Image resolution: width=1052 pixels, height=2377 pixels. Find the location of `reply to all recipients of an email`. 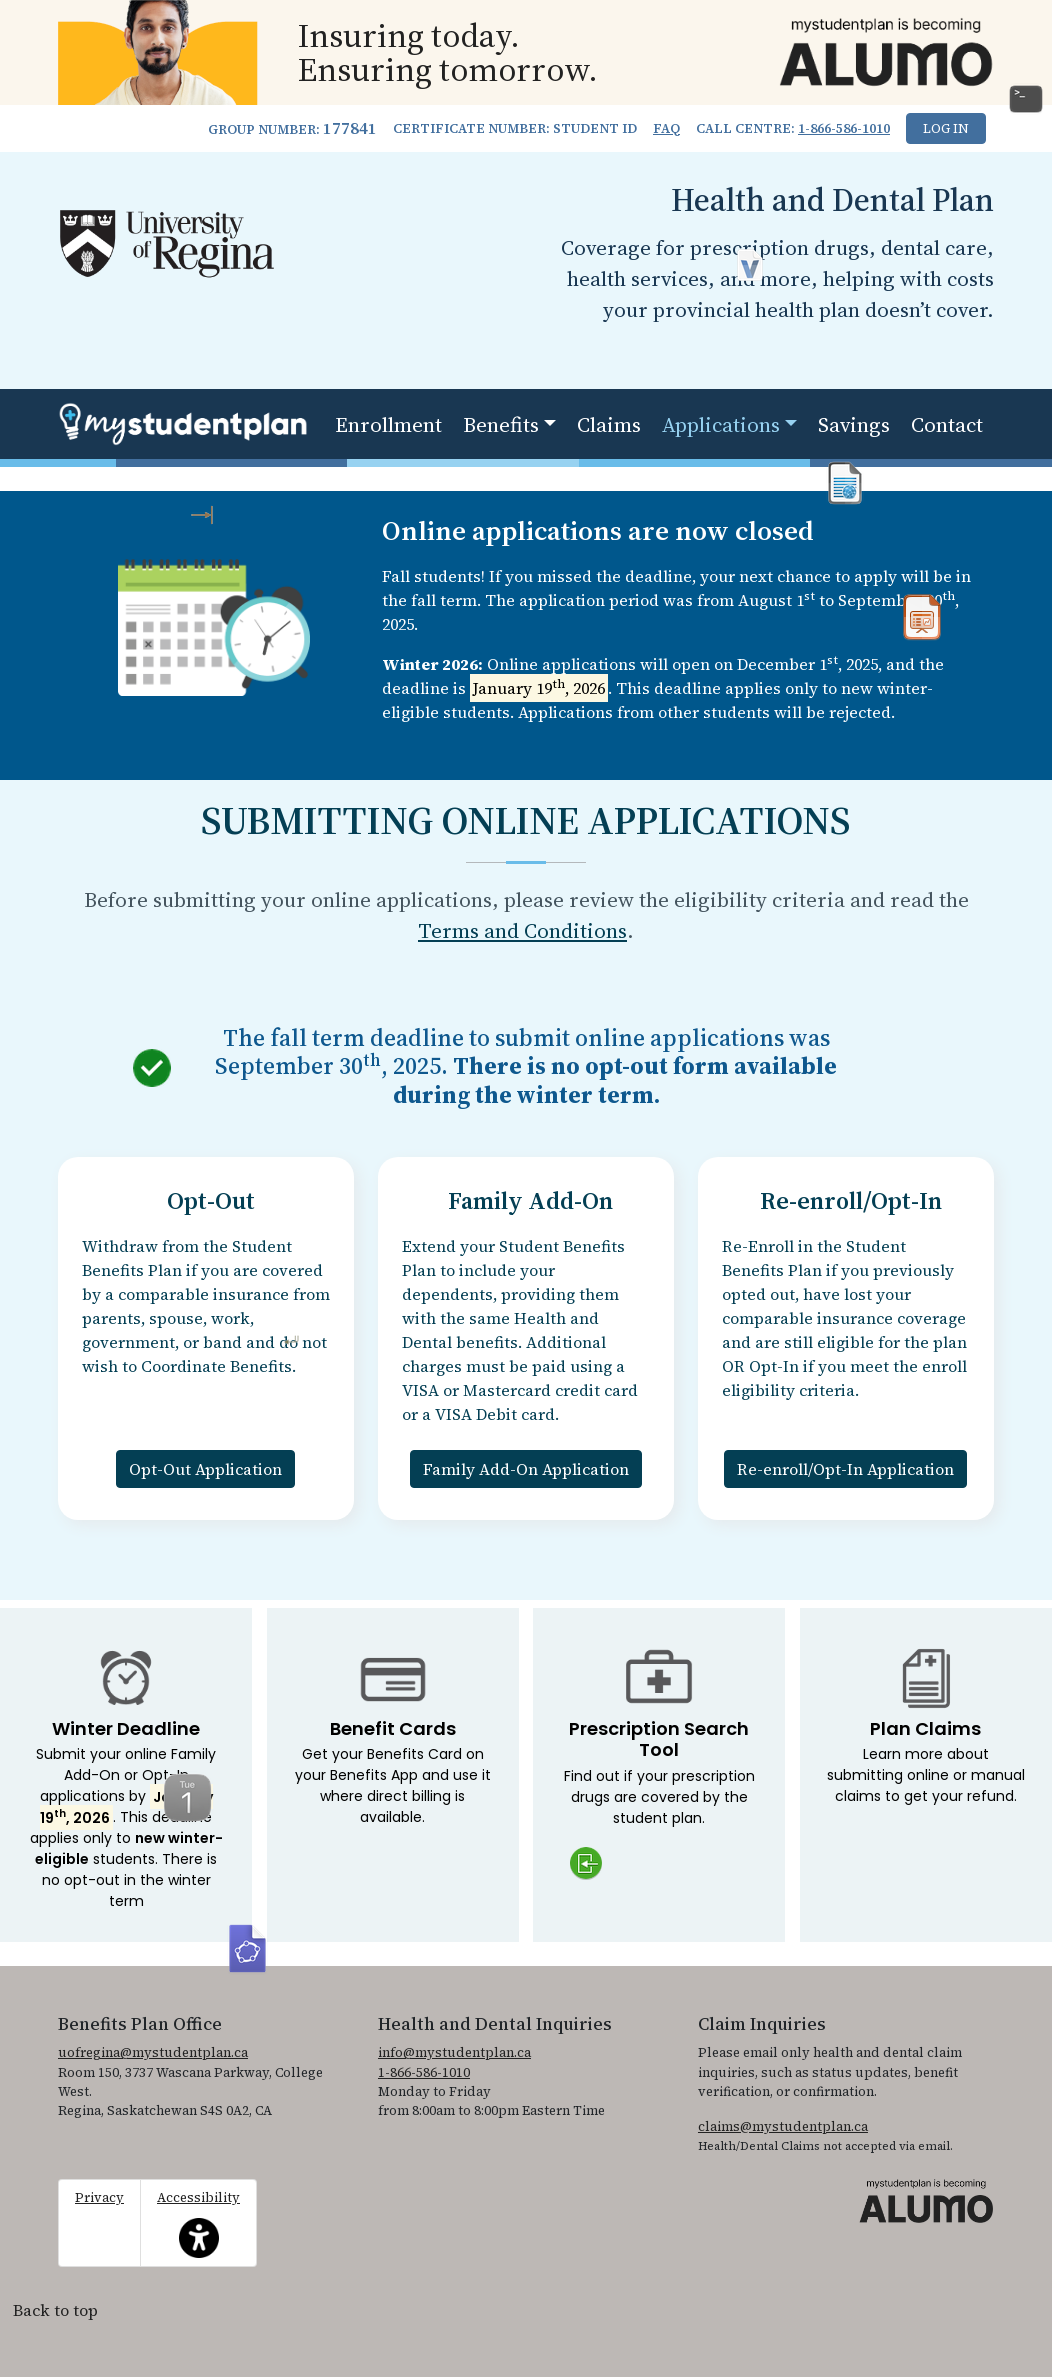

reply to all recipients of an email is located at coordinates (291, 1339).